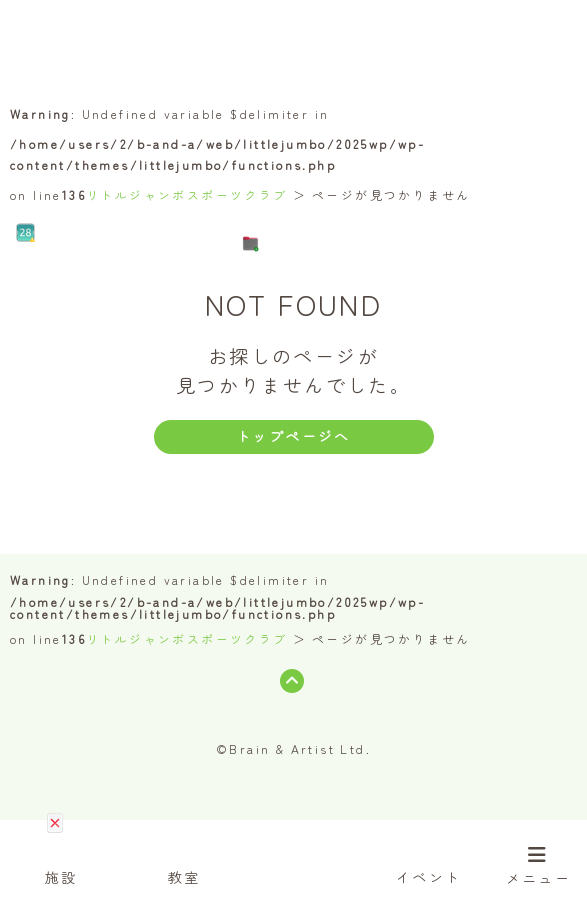  I want to click on indicates an upcoming appointment or event, so click(25, 232).